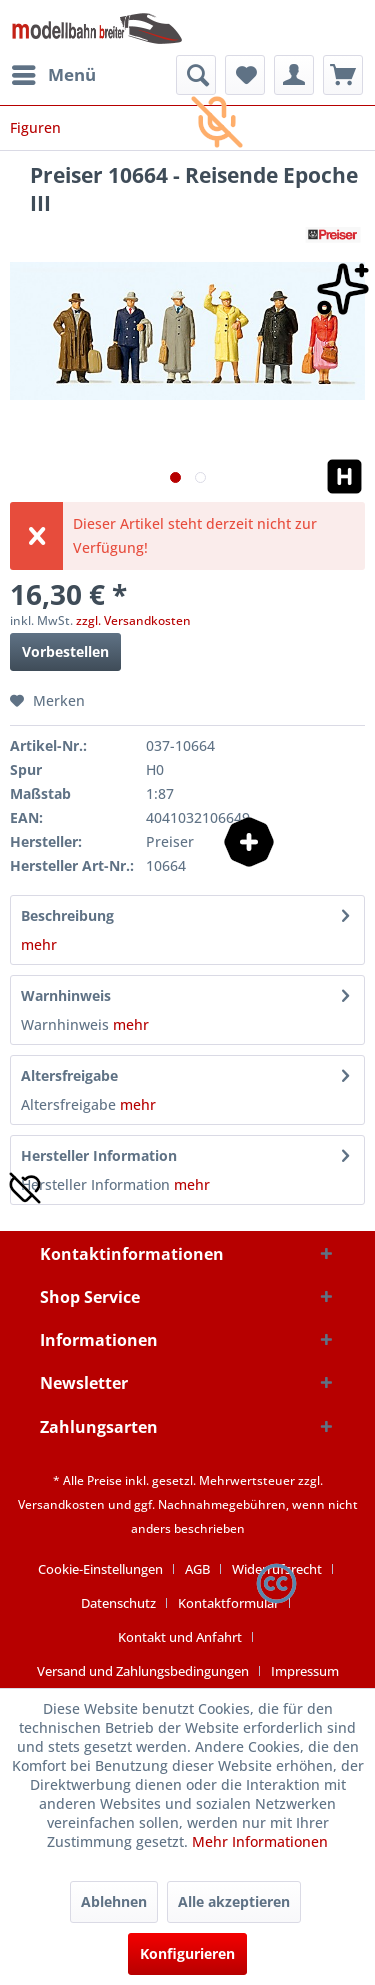 The image size is (375, 1985). I want to click on indicates content is licensed under creative commons, so click(276, 1583).